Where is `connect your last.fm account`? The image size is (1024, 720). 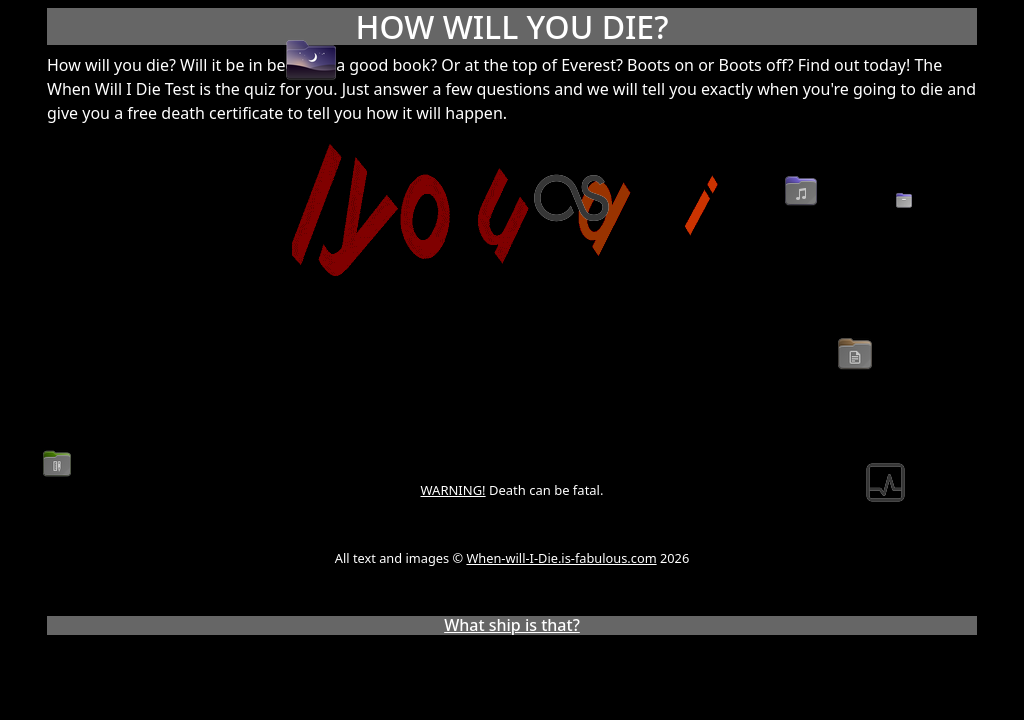
connect your last.fm account is located at coordinates (571, 192).